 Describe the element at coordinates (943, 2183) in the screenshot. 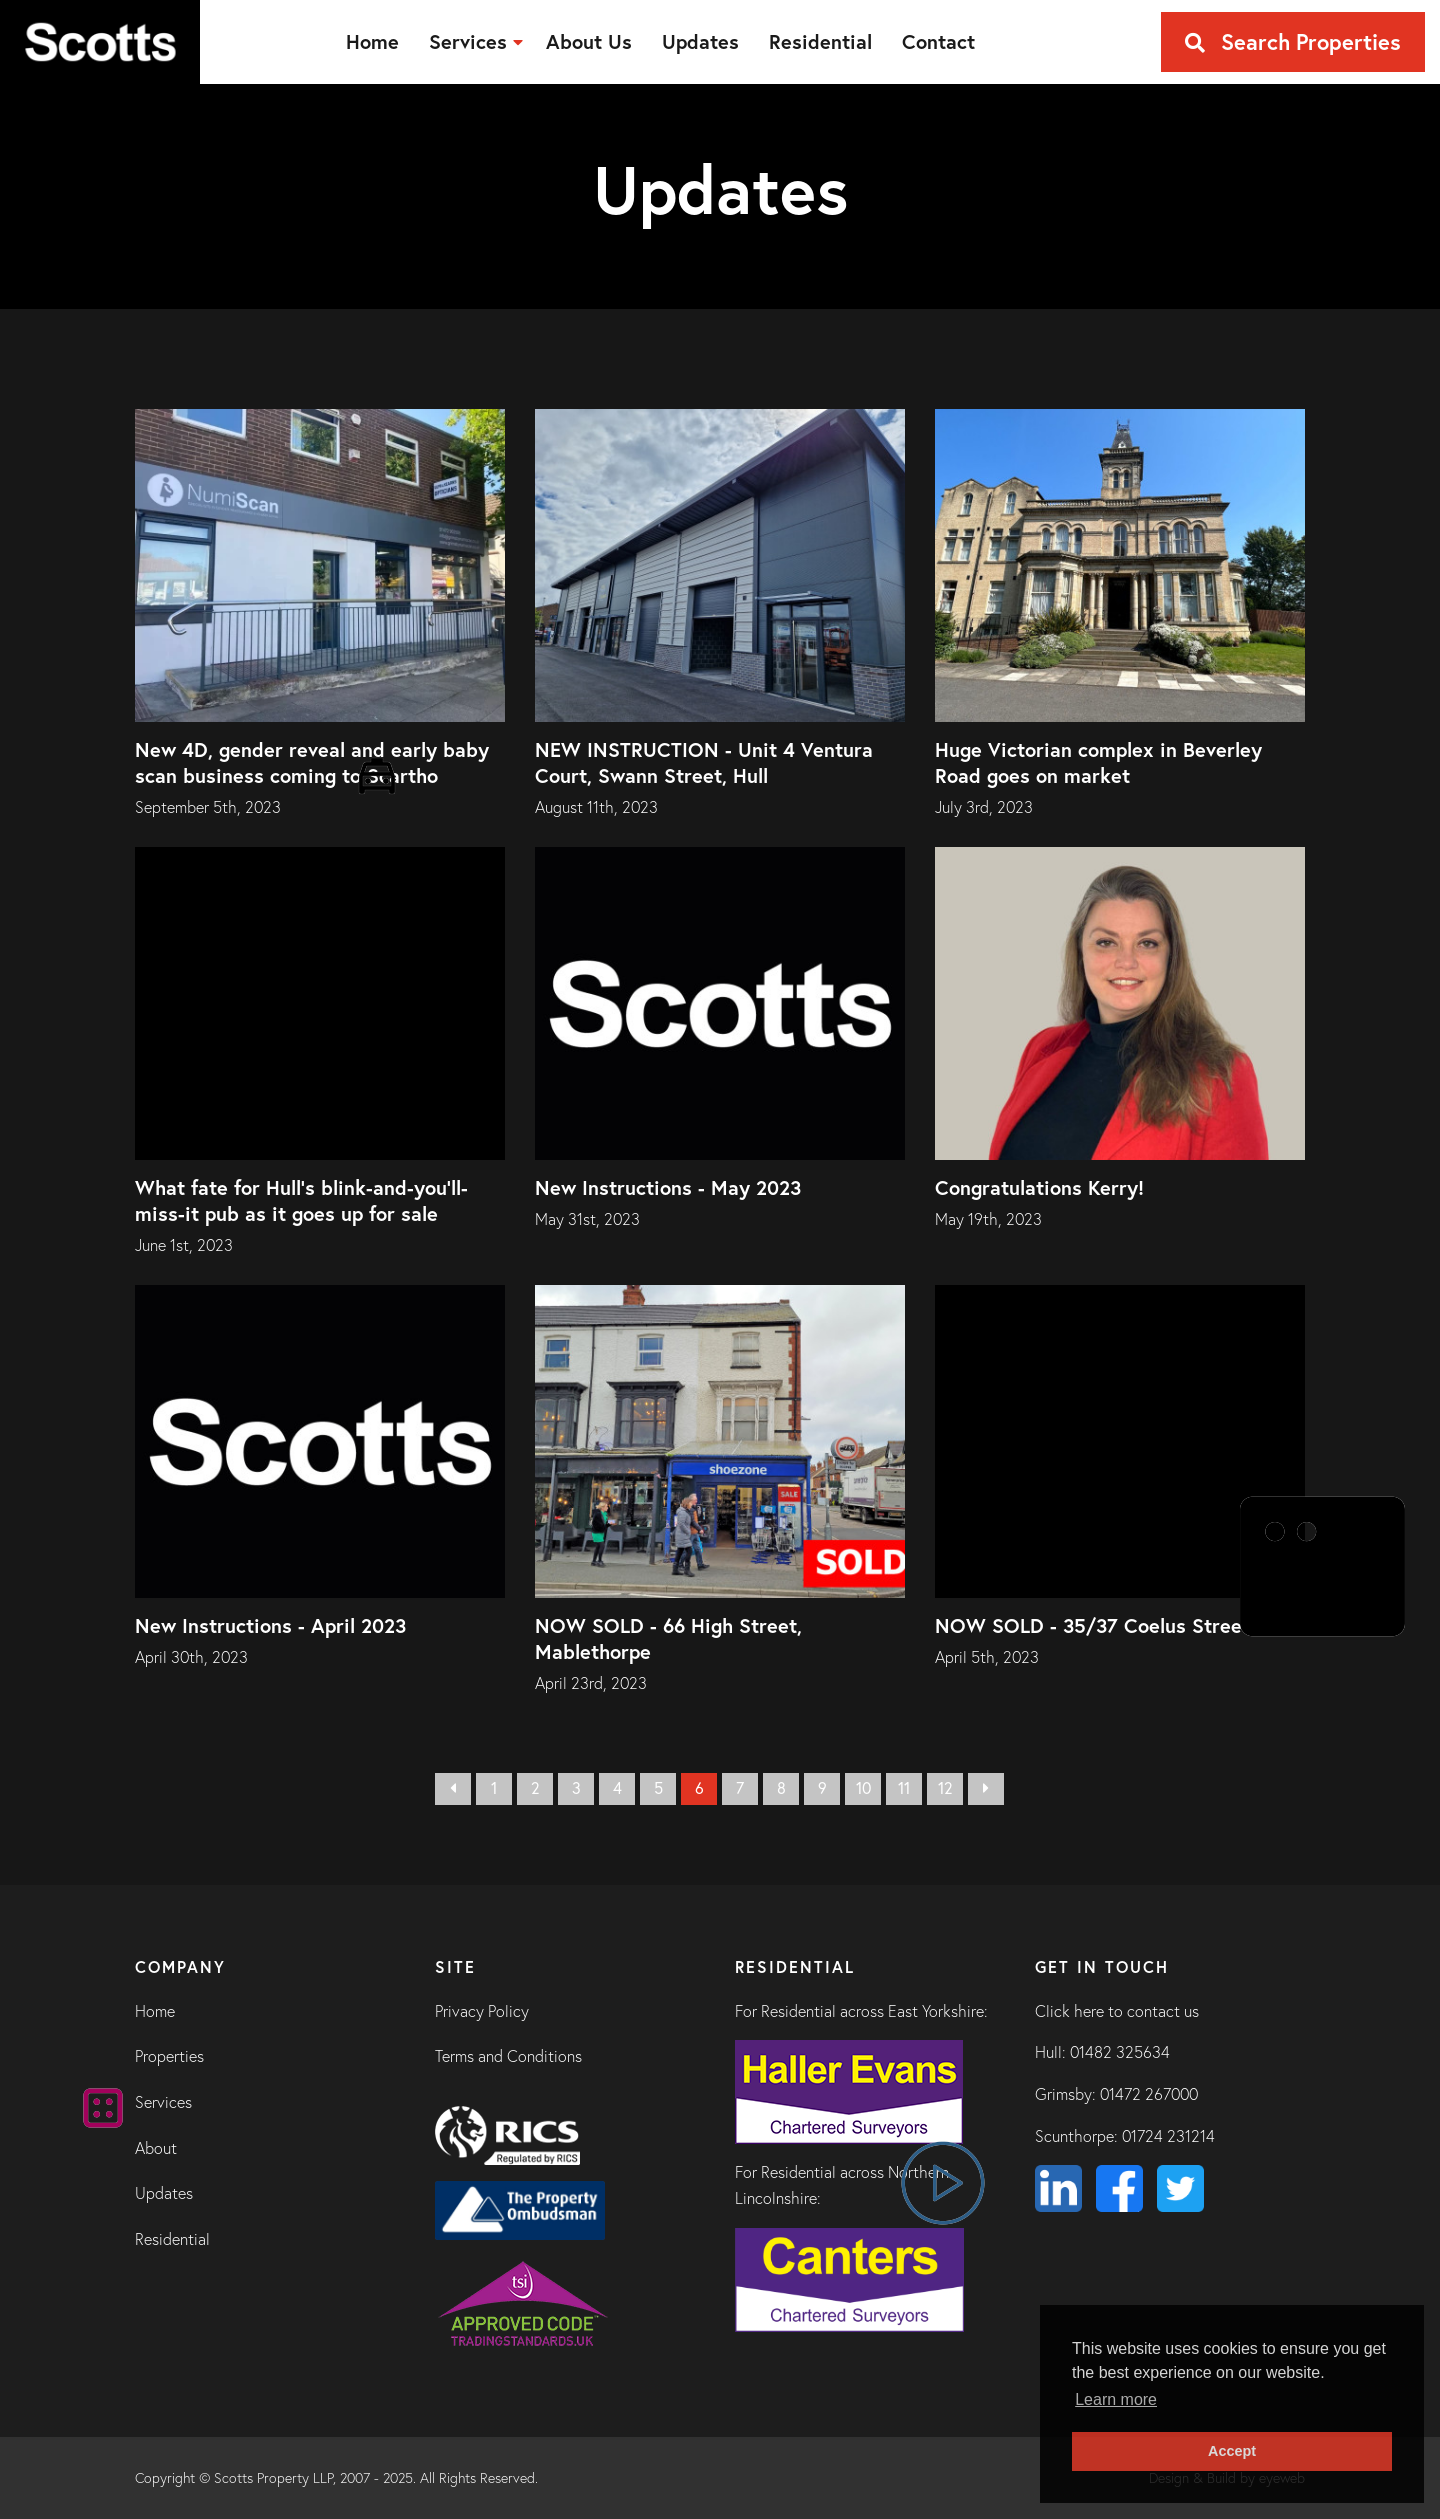

I see `play media or video content` at that location.